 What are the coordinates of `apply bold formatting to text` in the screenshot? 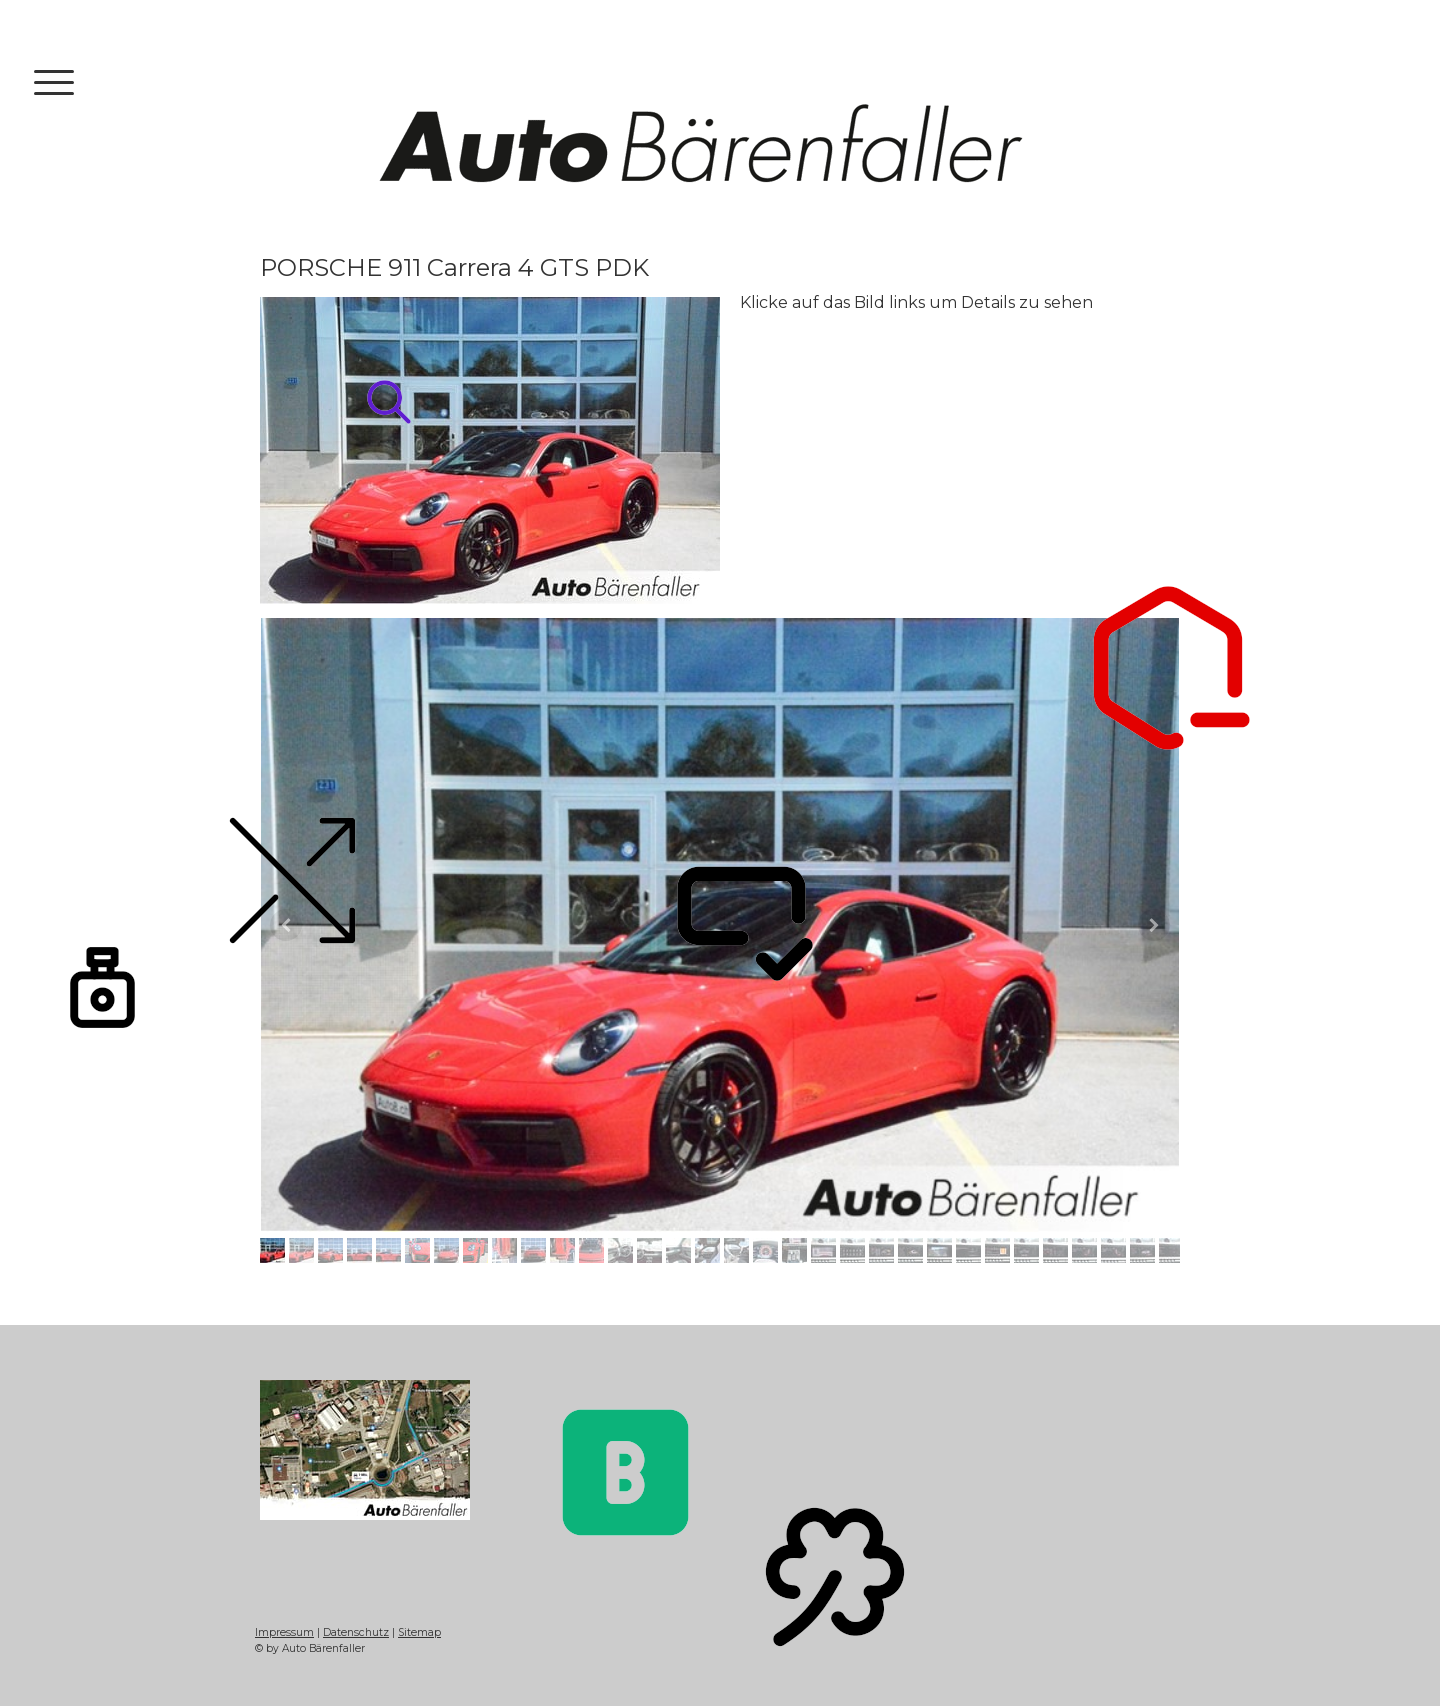 It's located at (625, 1472).